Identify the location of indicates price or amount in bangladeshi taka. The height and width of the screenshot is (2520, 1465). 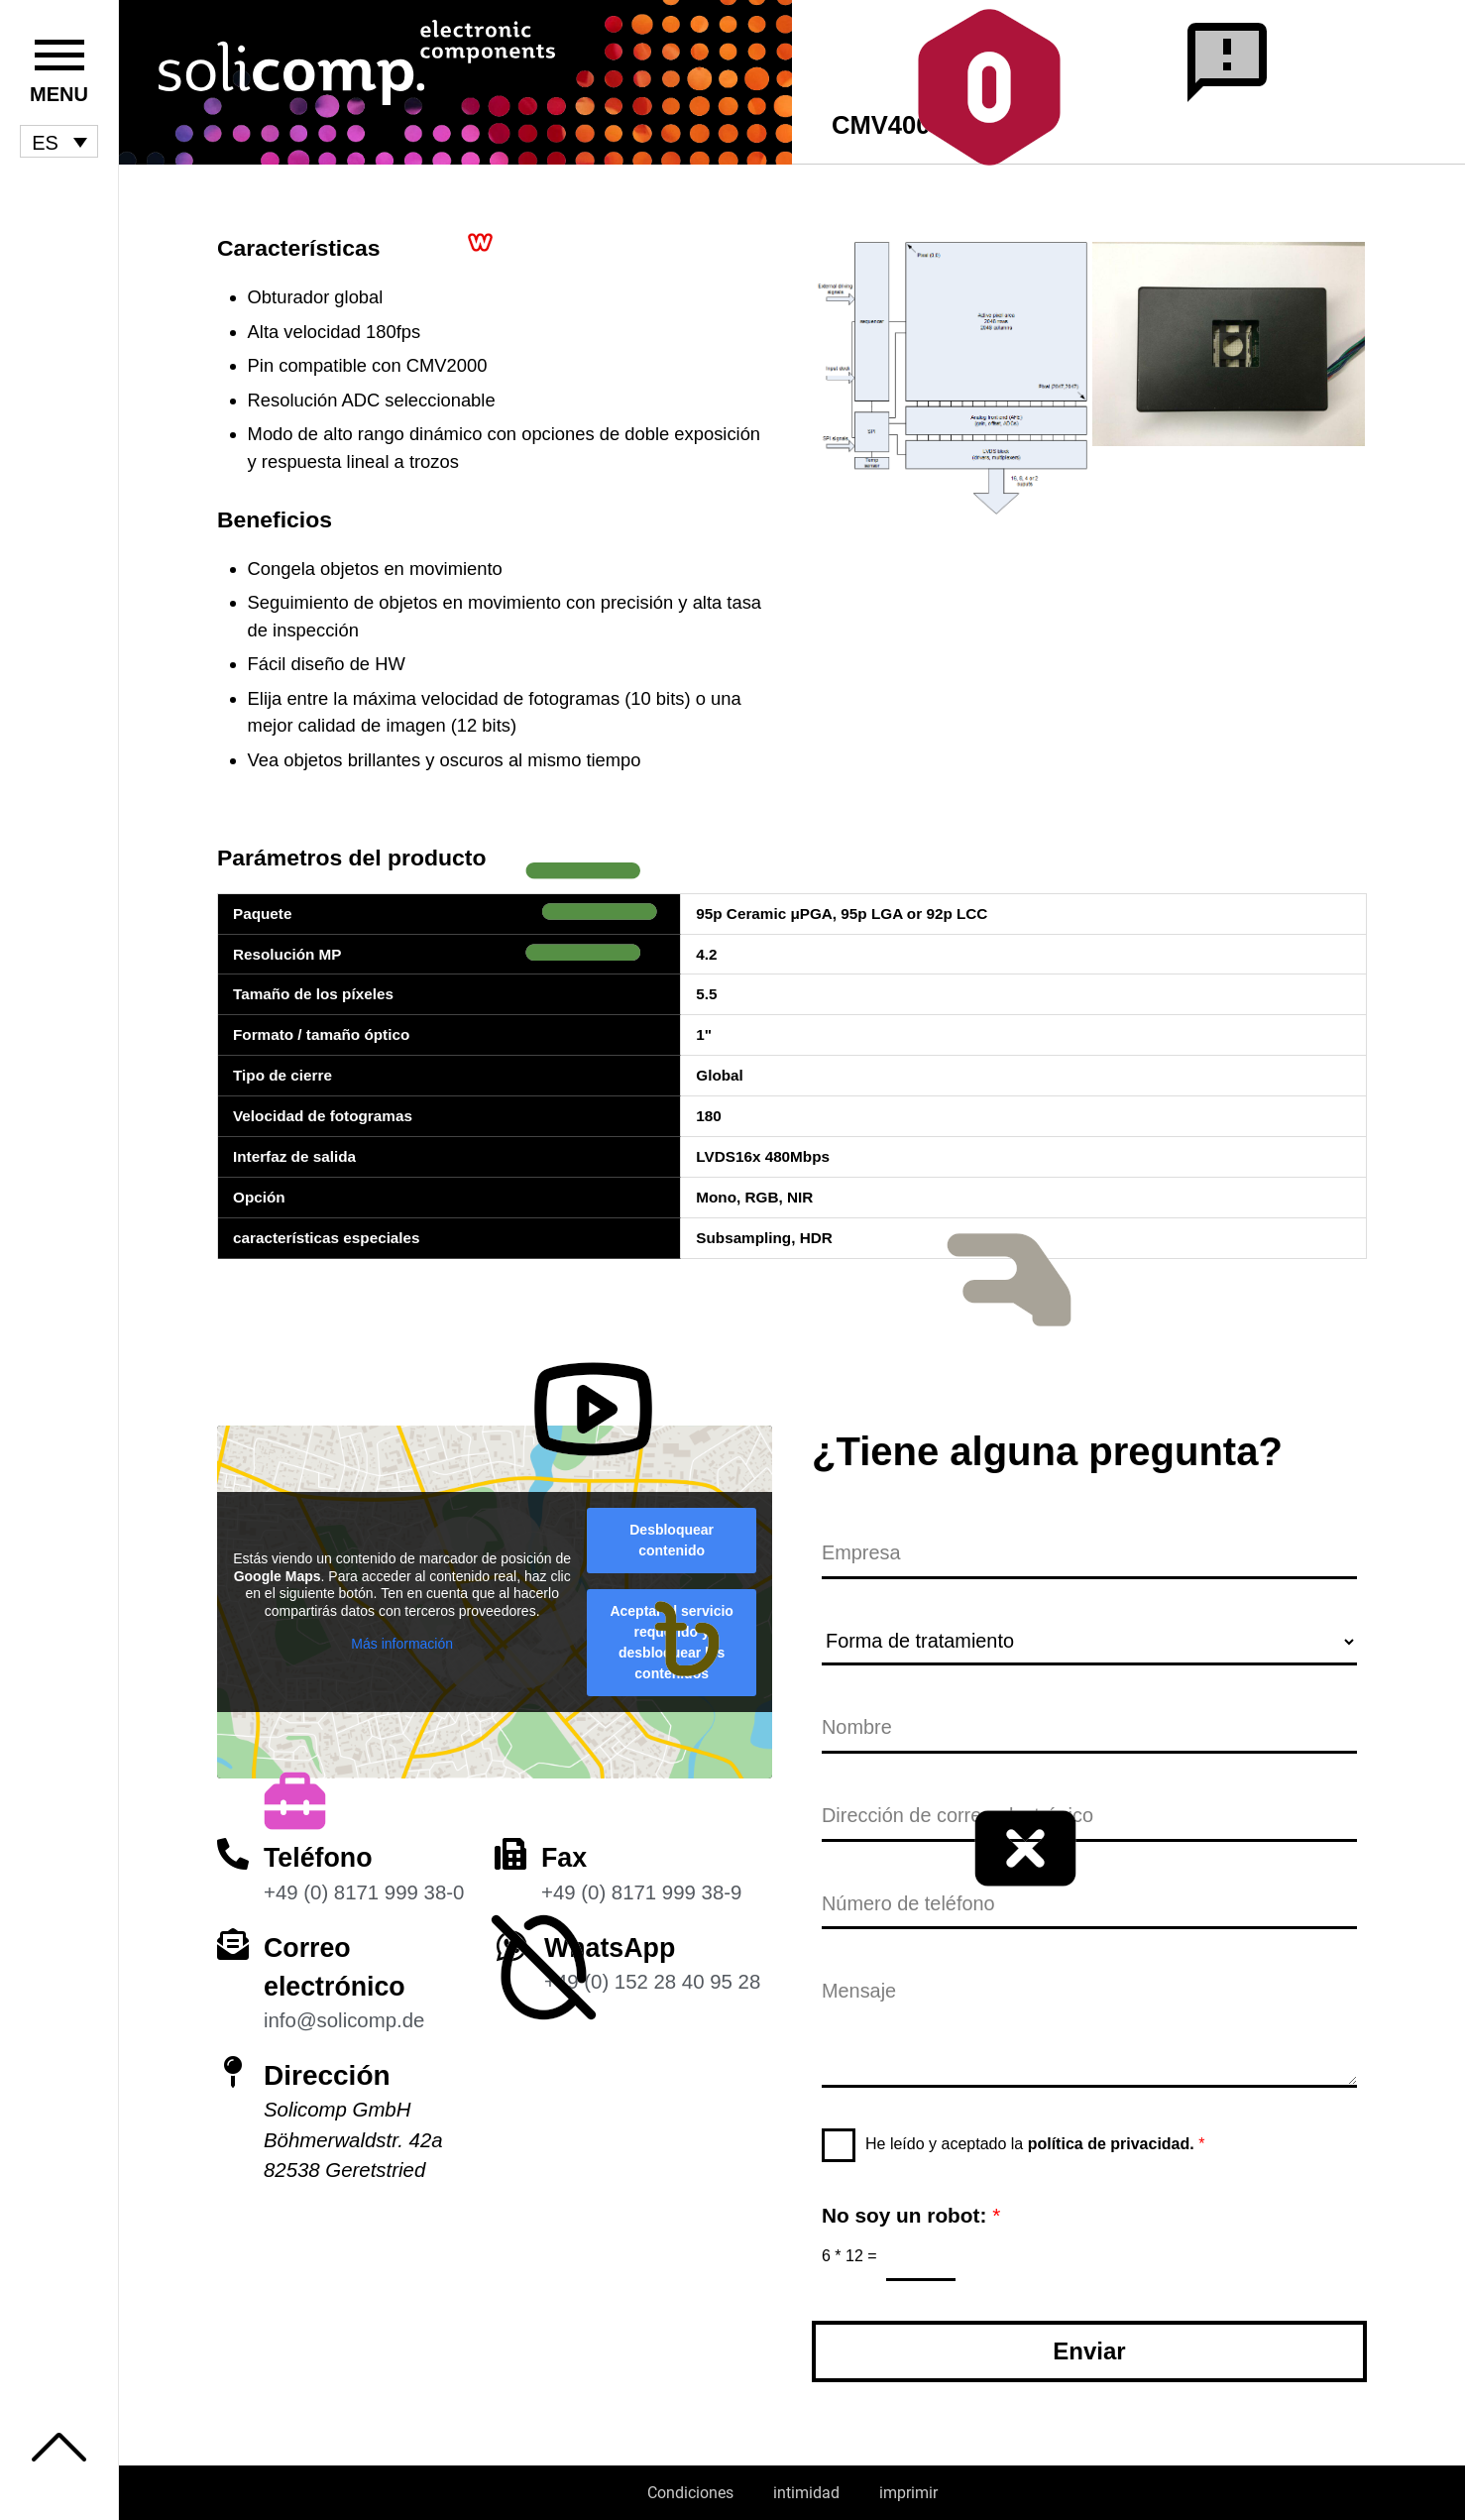
(687, 1639).